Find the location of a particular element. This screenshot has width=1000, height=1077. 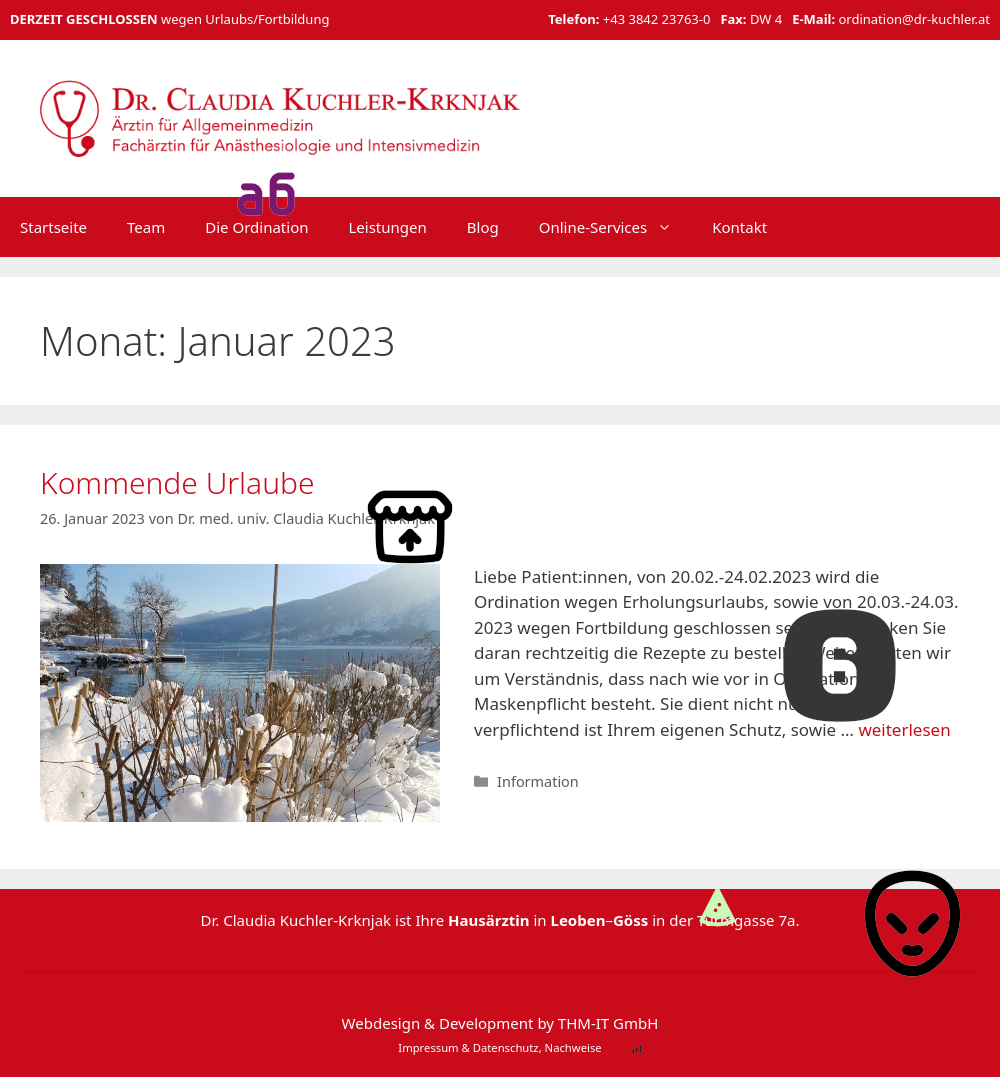

indicates step 6 in a multi-step process is located at coordinates (839, 665).